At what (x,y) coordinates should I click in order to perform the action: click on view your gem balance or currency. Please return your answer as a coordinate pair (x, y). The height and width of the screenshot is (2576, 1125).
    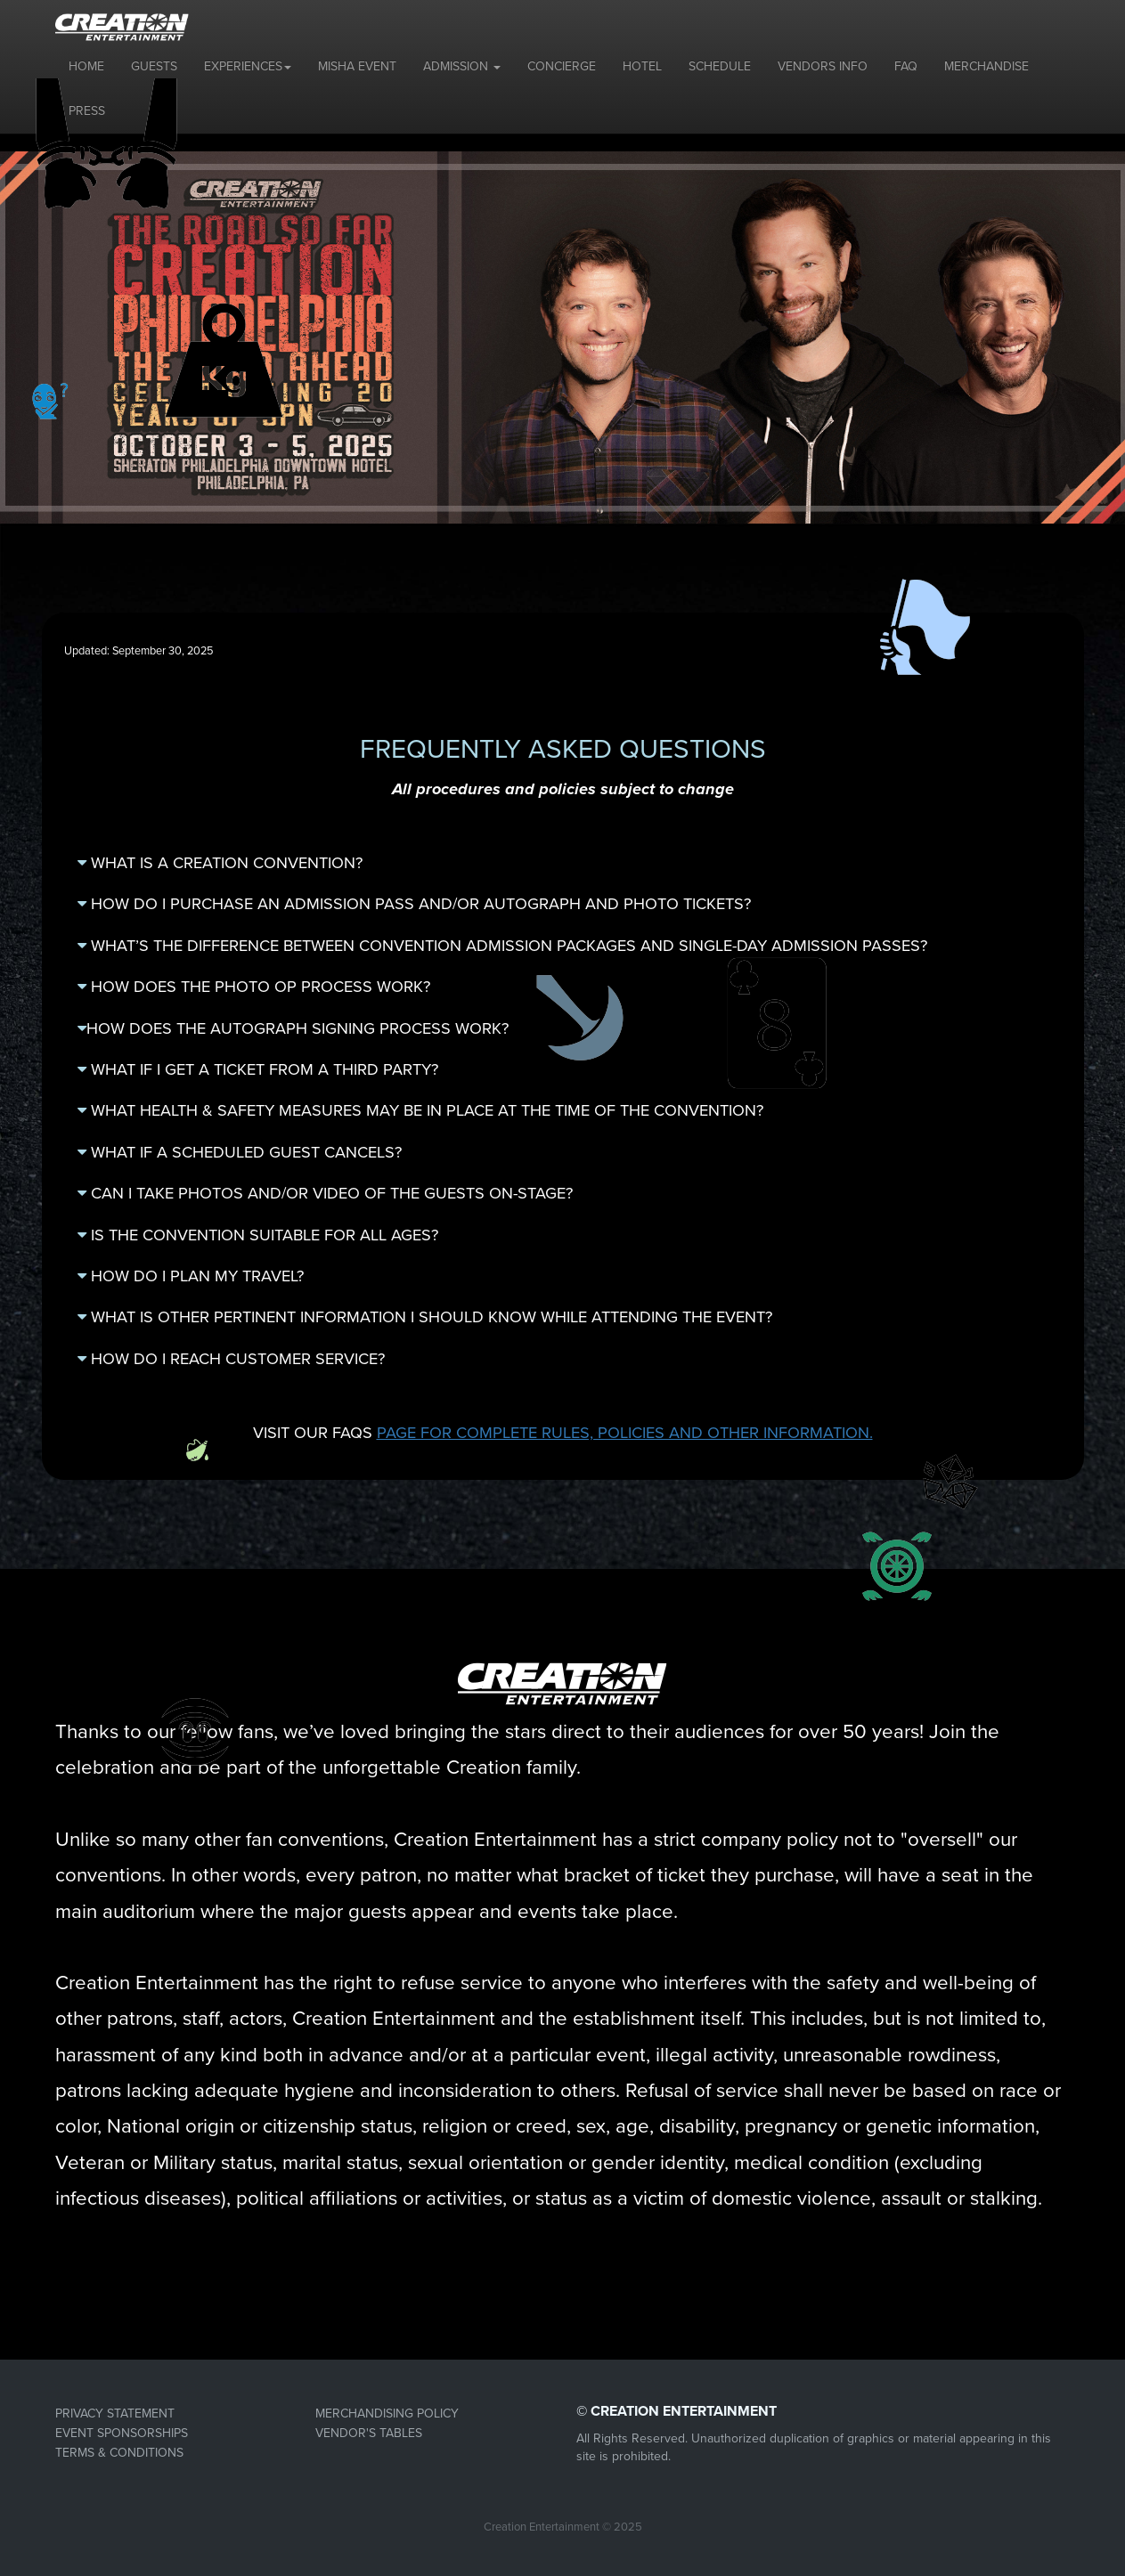
    Looking at the image, I should click on (950, 1482).